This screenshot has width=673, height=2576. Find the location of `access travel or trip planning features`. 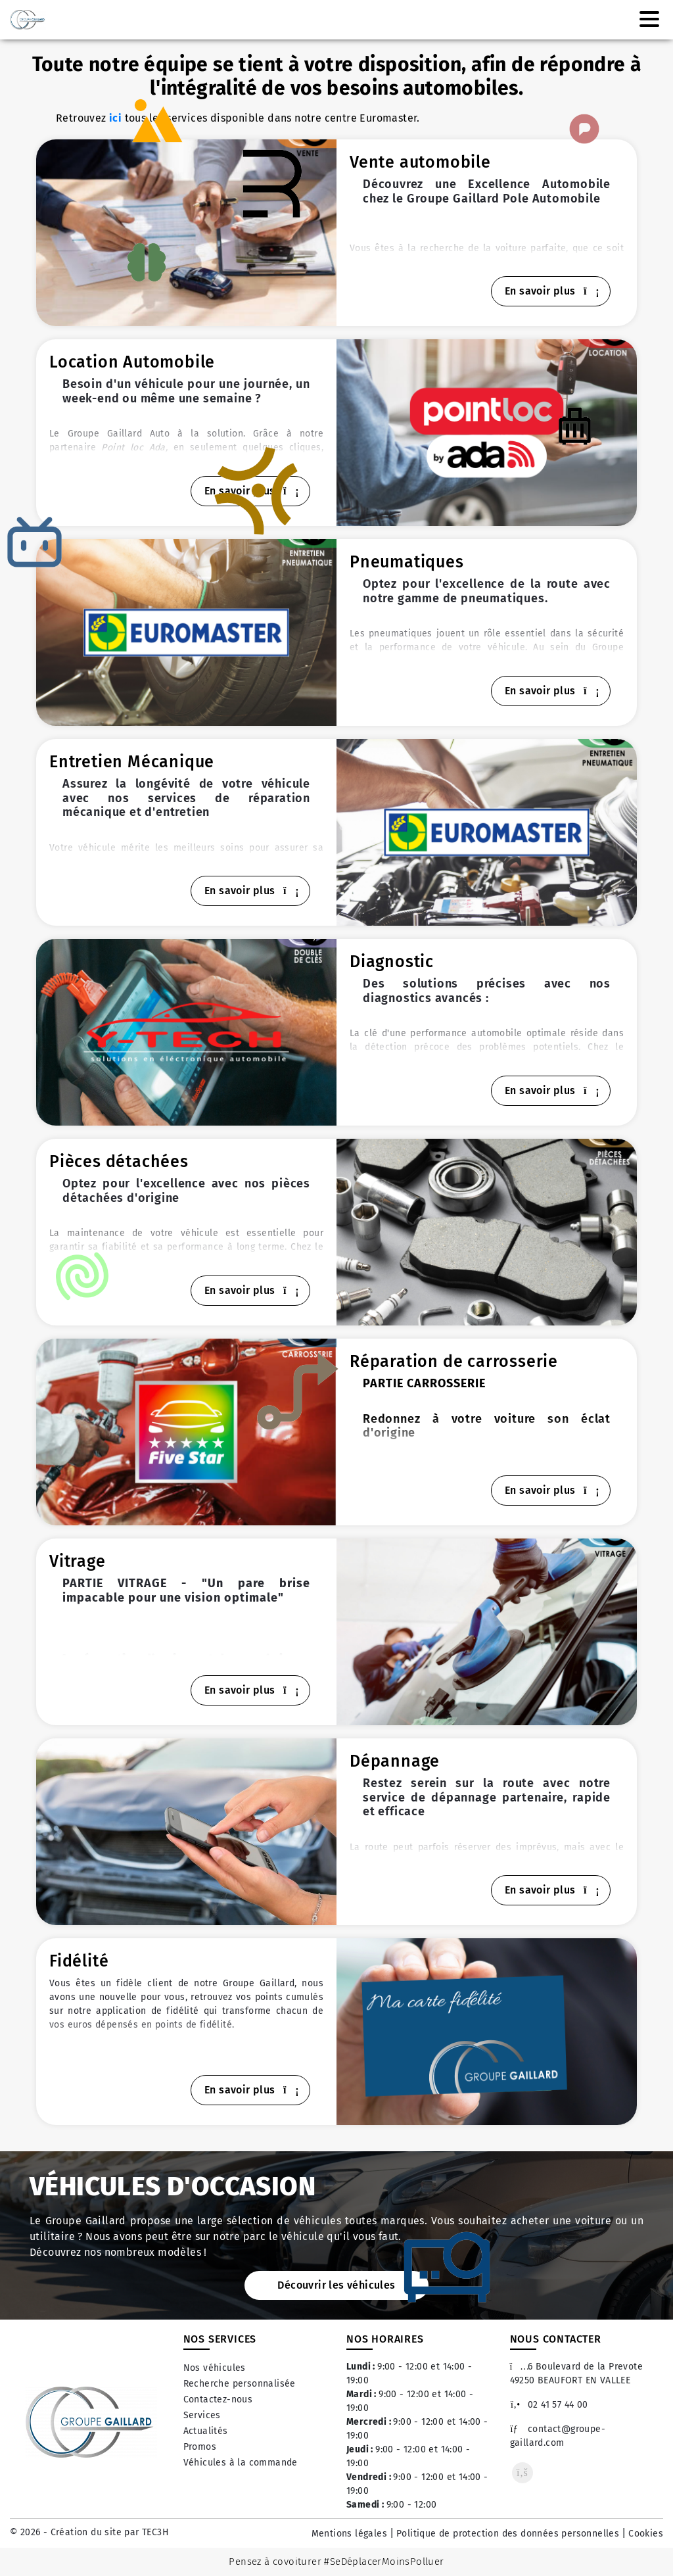

access travel or trip planning features is located at coordinates (574, 427).